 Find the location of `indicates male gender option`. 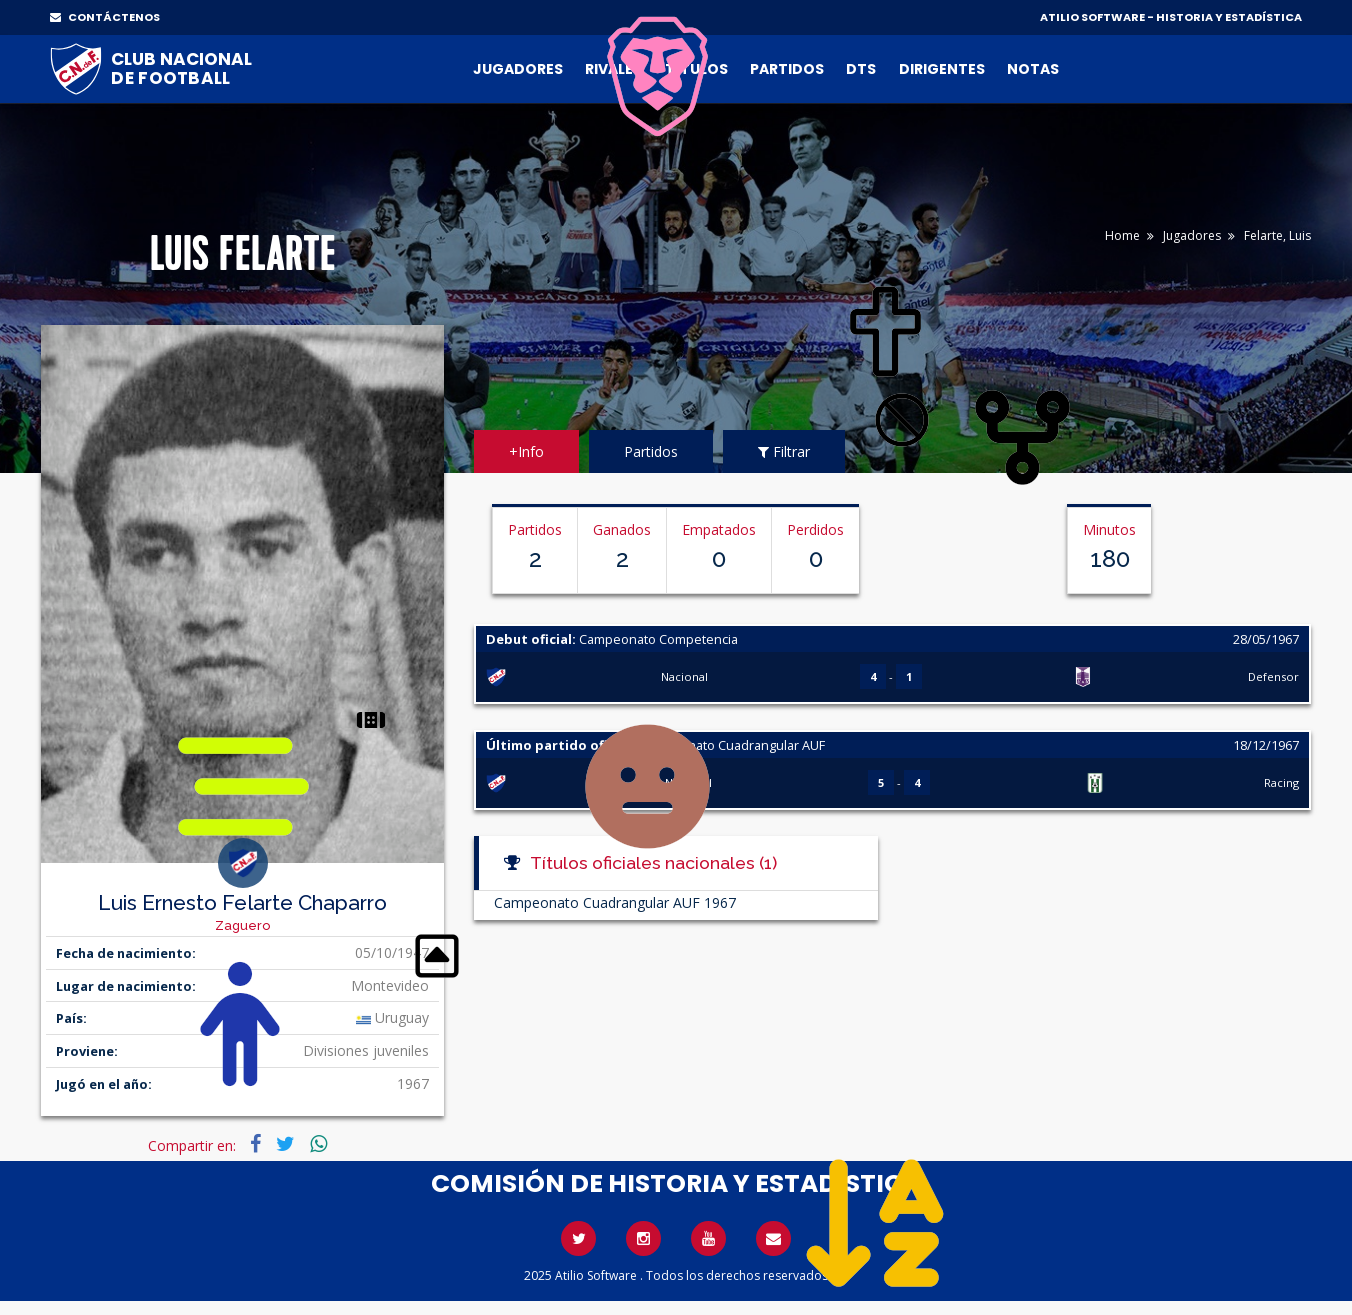

indicates male gender option is located at coordinates (240, 1024).